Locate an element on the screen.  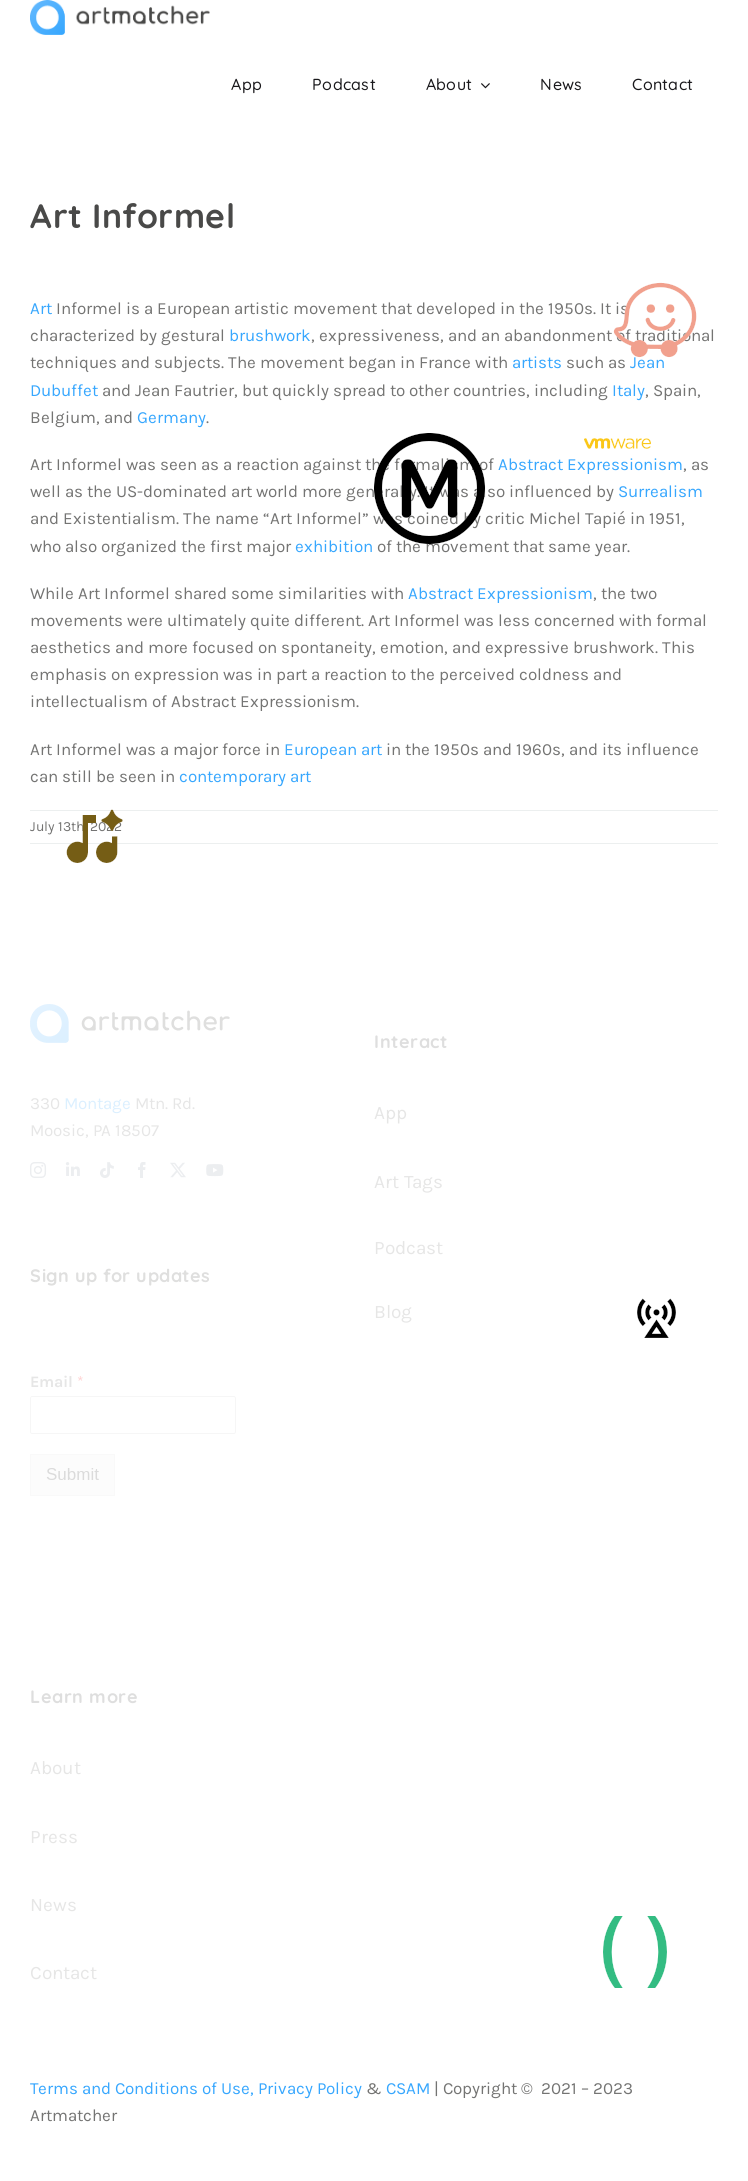
access wireless network or base station settings is located at coordinates (656, 1317).